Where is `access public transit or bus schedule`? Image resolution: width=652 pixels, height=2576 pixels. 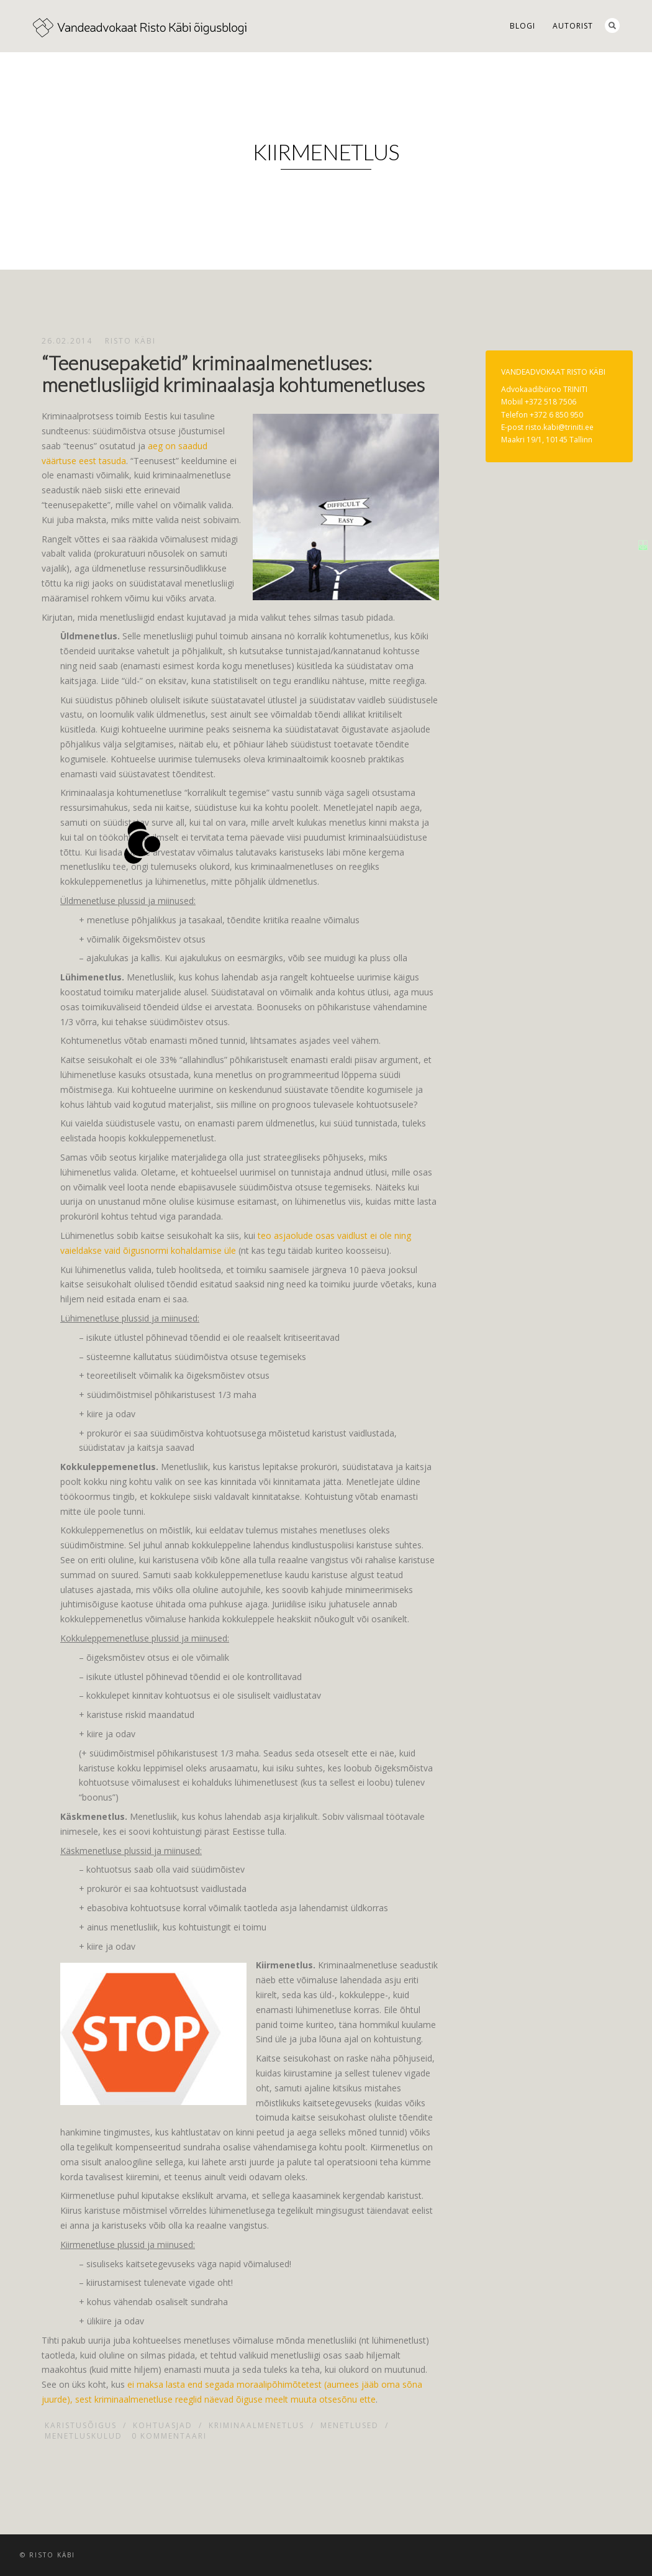 access public transit or bus schedule is located at coordinates (643, 545).